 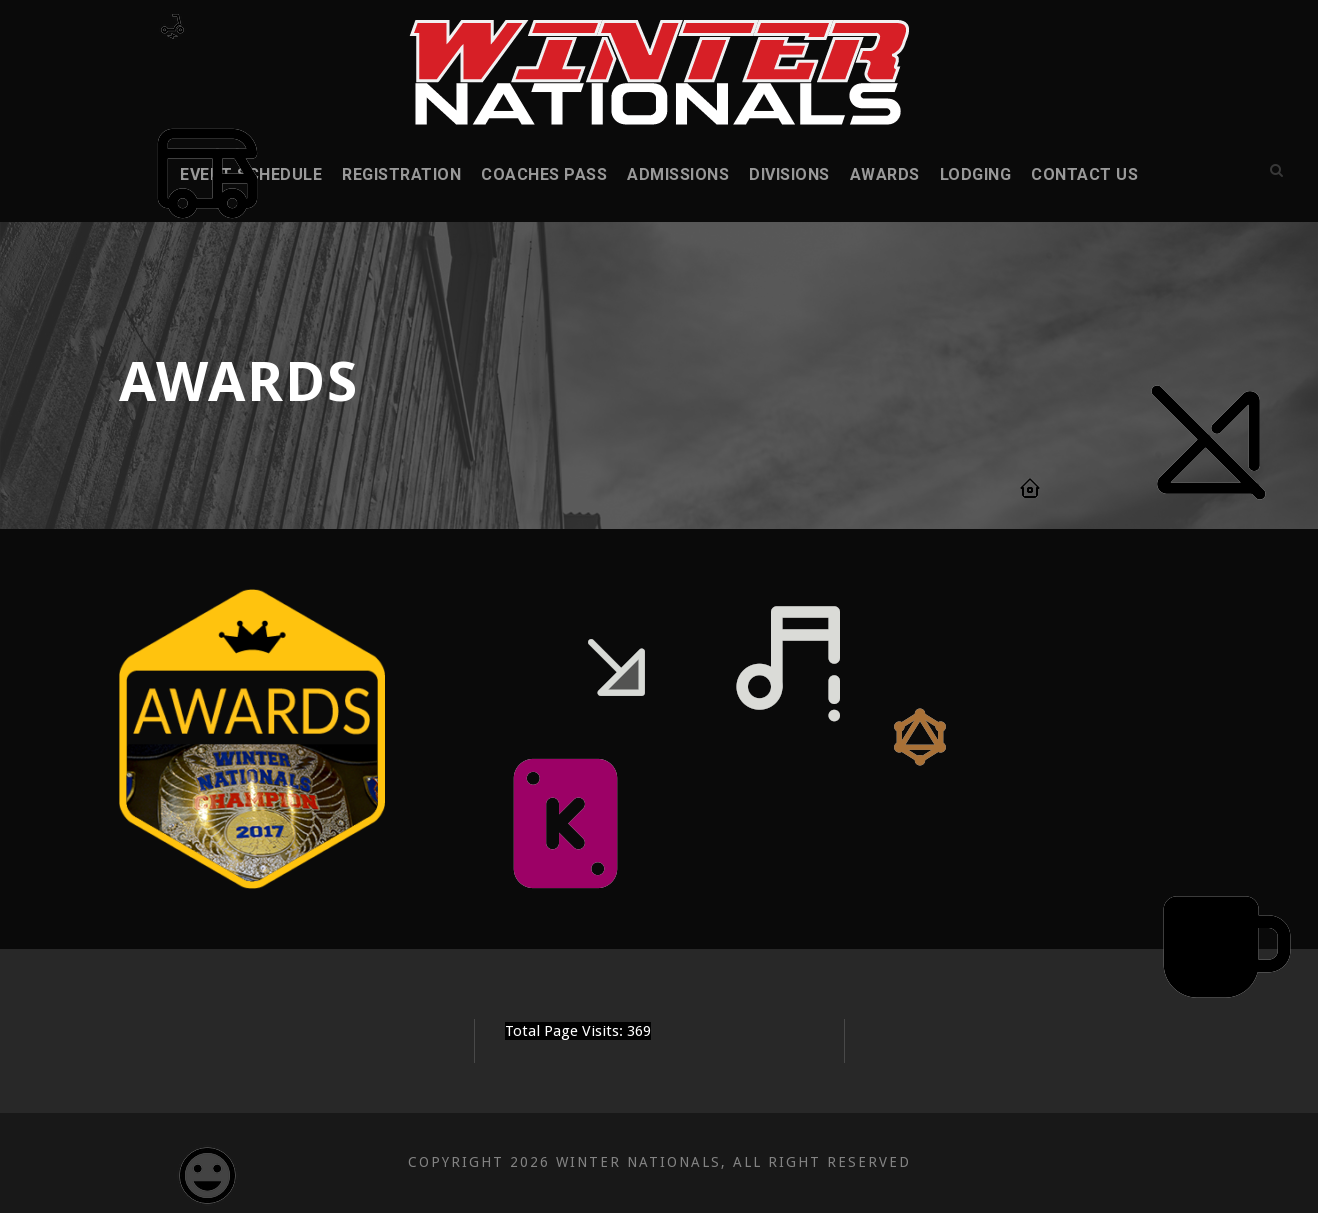 I want to click on music playback error or issue, so click(x=794, y=658).